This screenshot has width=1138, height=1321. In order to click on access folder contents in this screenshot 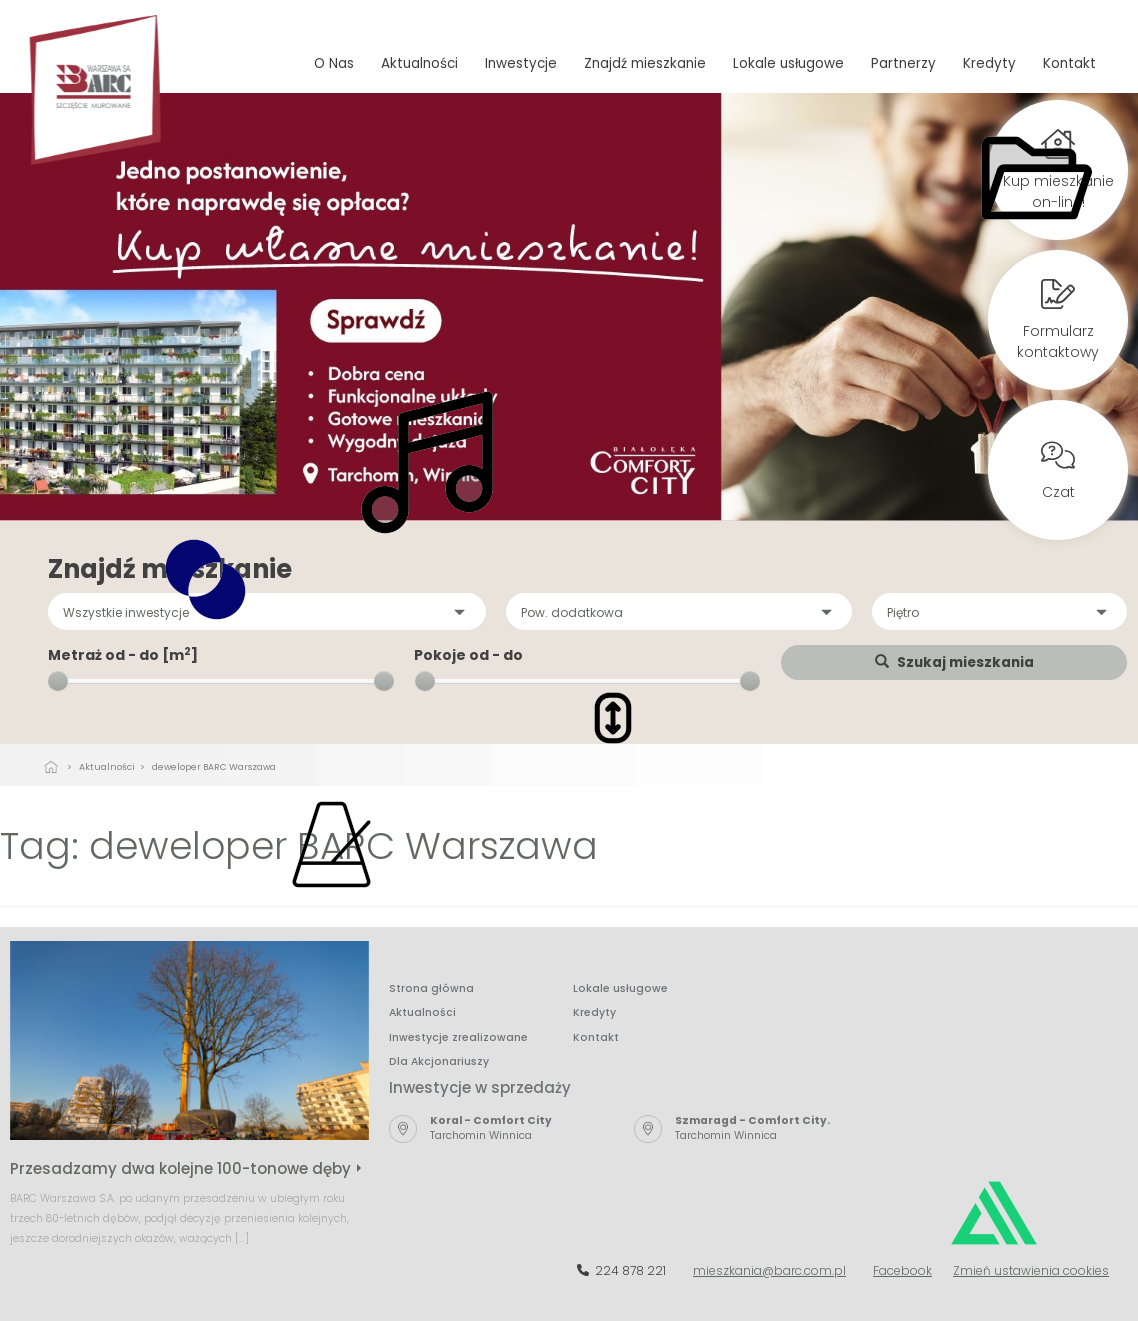, I will do `click(1033, 176)`.